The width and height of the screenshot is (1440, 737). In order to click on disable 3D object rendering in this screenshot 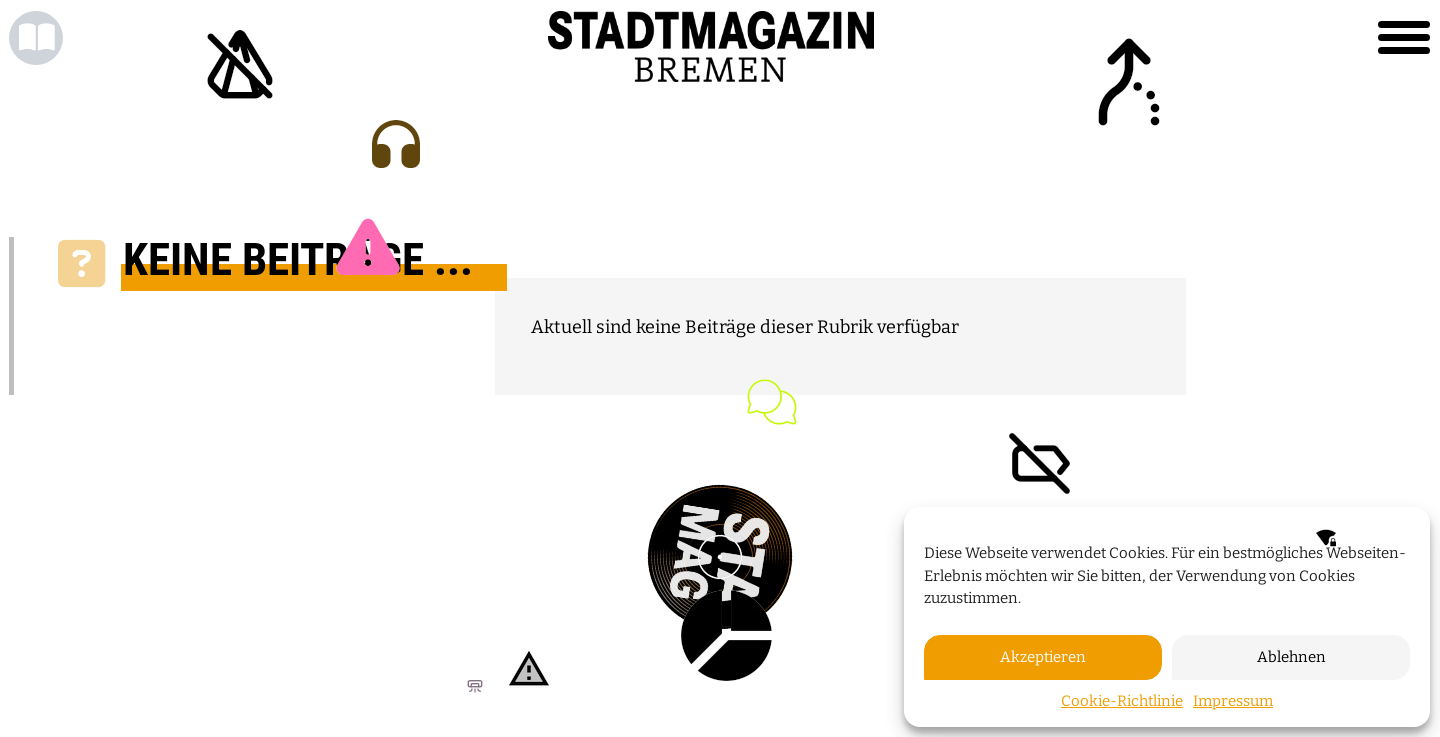, I will do `click(240, 66)`.